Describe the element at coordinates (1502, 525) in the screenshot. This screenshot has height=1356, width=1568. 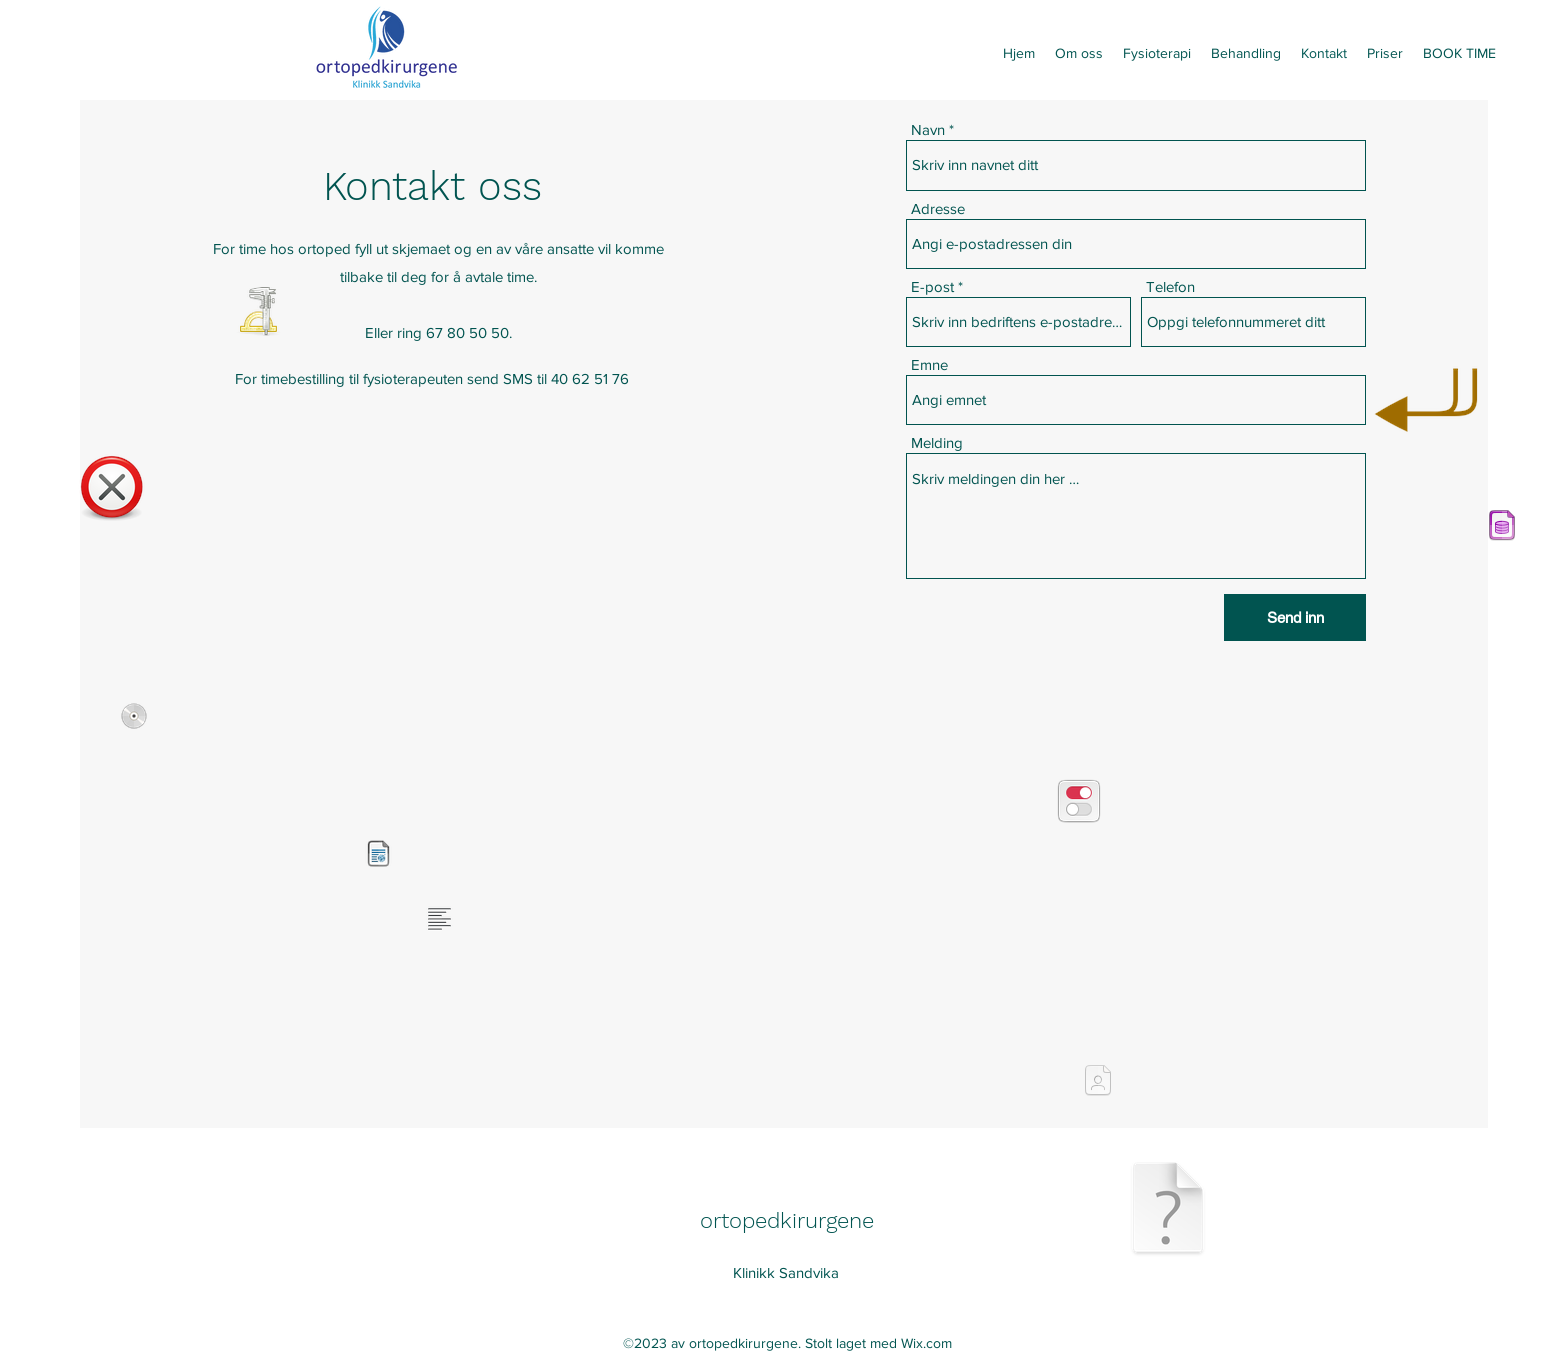
I see `libreoffice base database template file` at that location.